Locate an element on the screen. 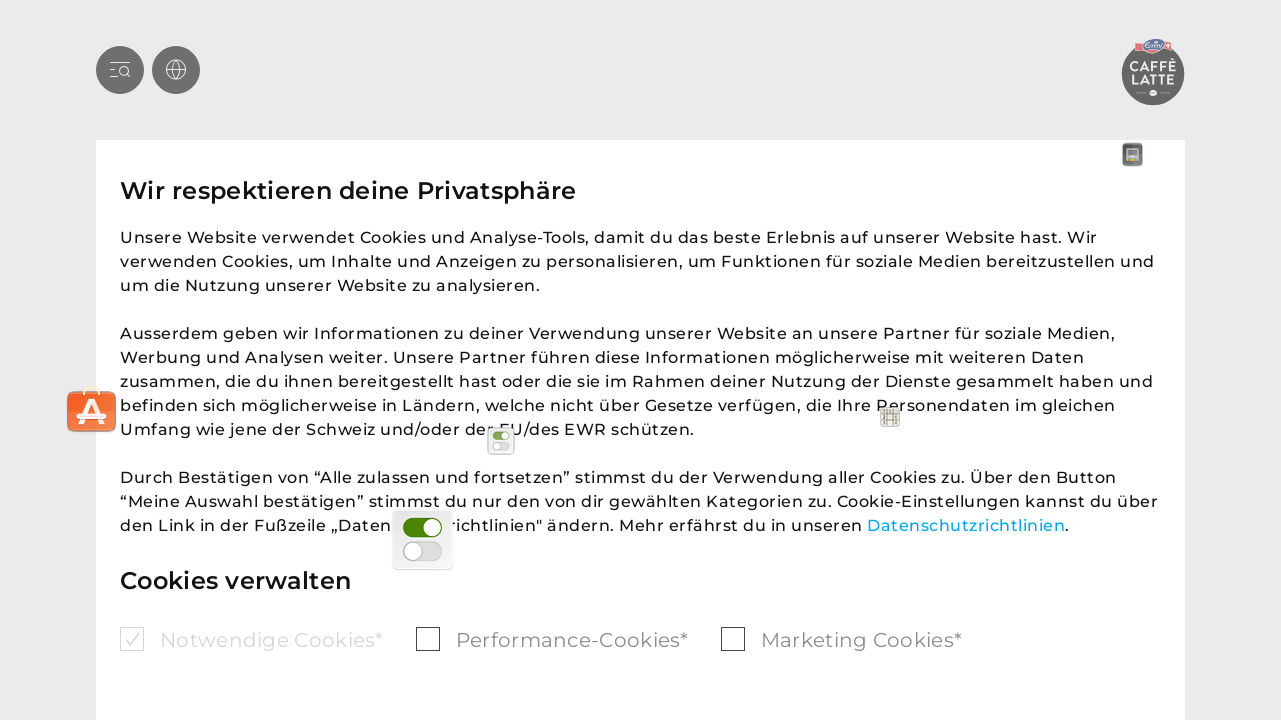 The width and height of the screenshot is (1281, 720). open desktop preferences or settings is located at coordinates (501, 441).